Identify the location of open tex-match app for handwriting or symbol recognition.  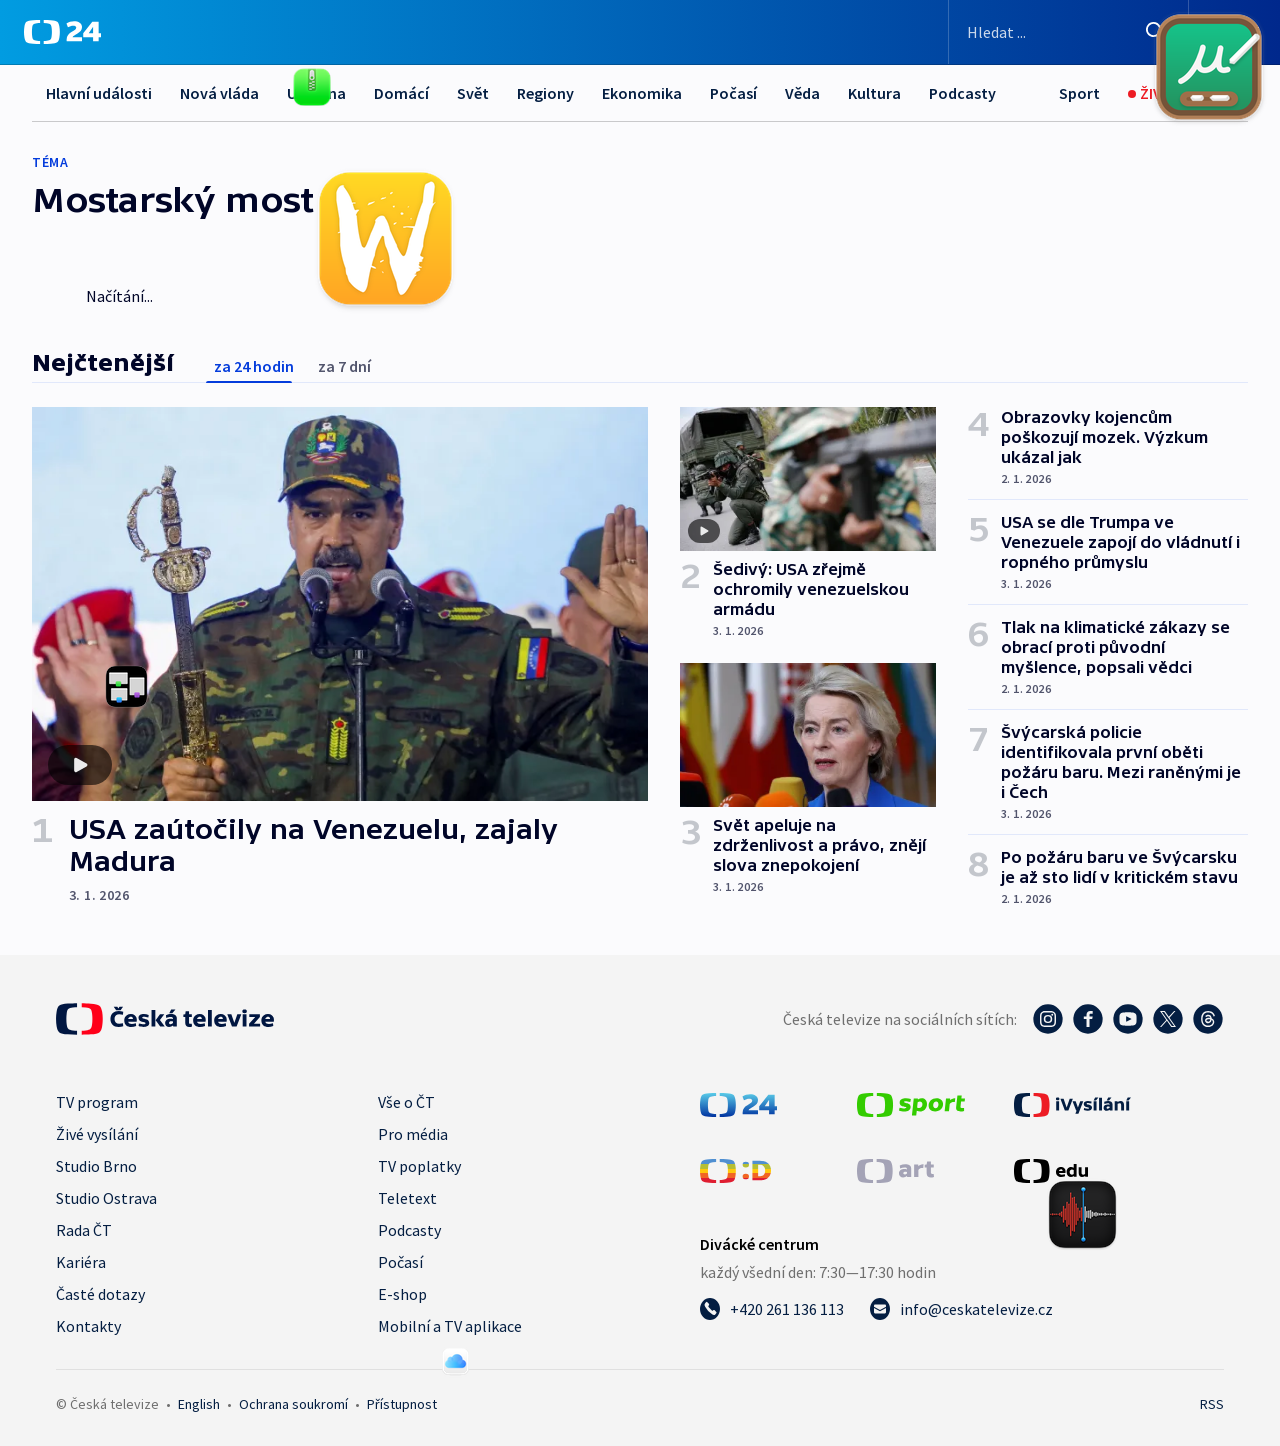
(1209, 67).